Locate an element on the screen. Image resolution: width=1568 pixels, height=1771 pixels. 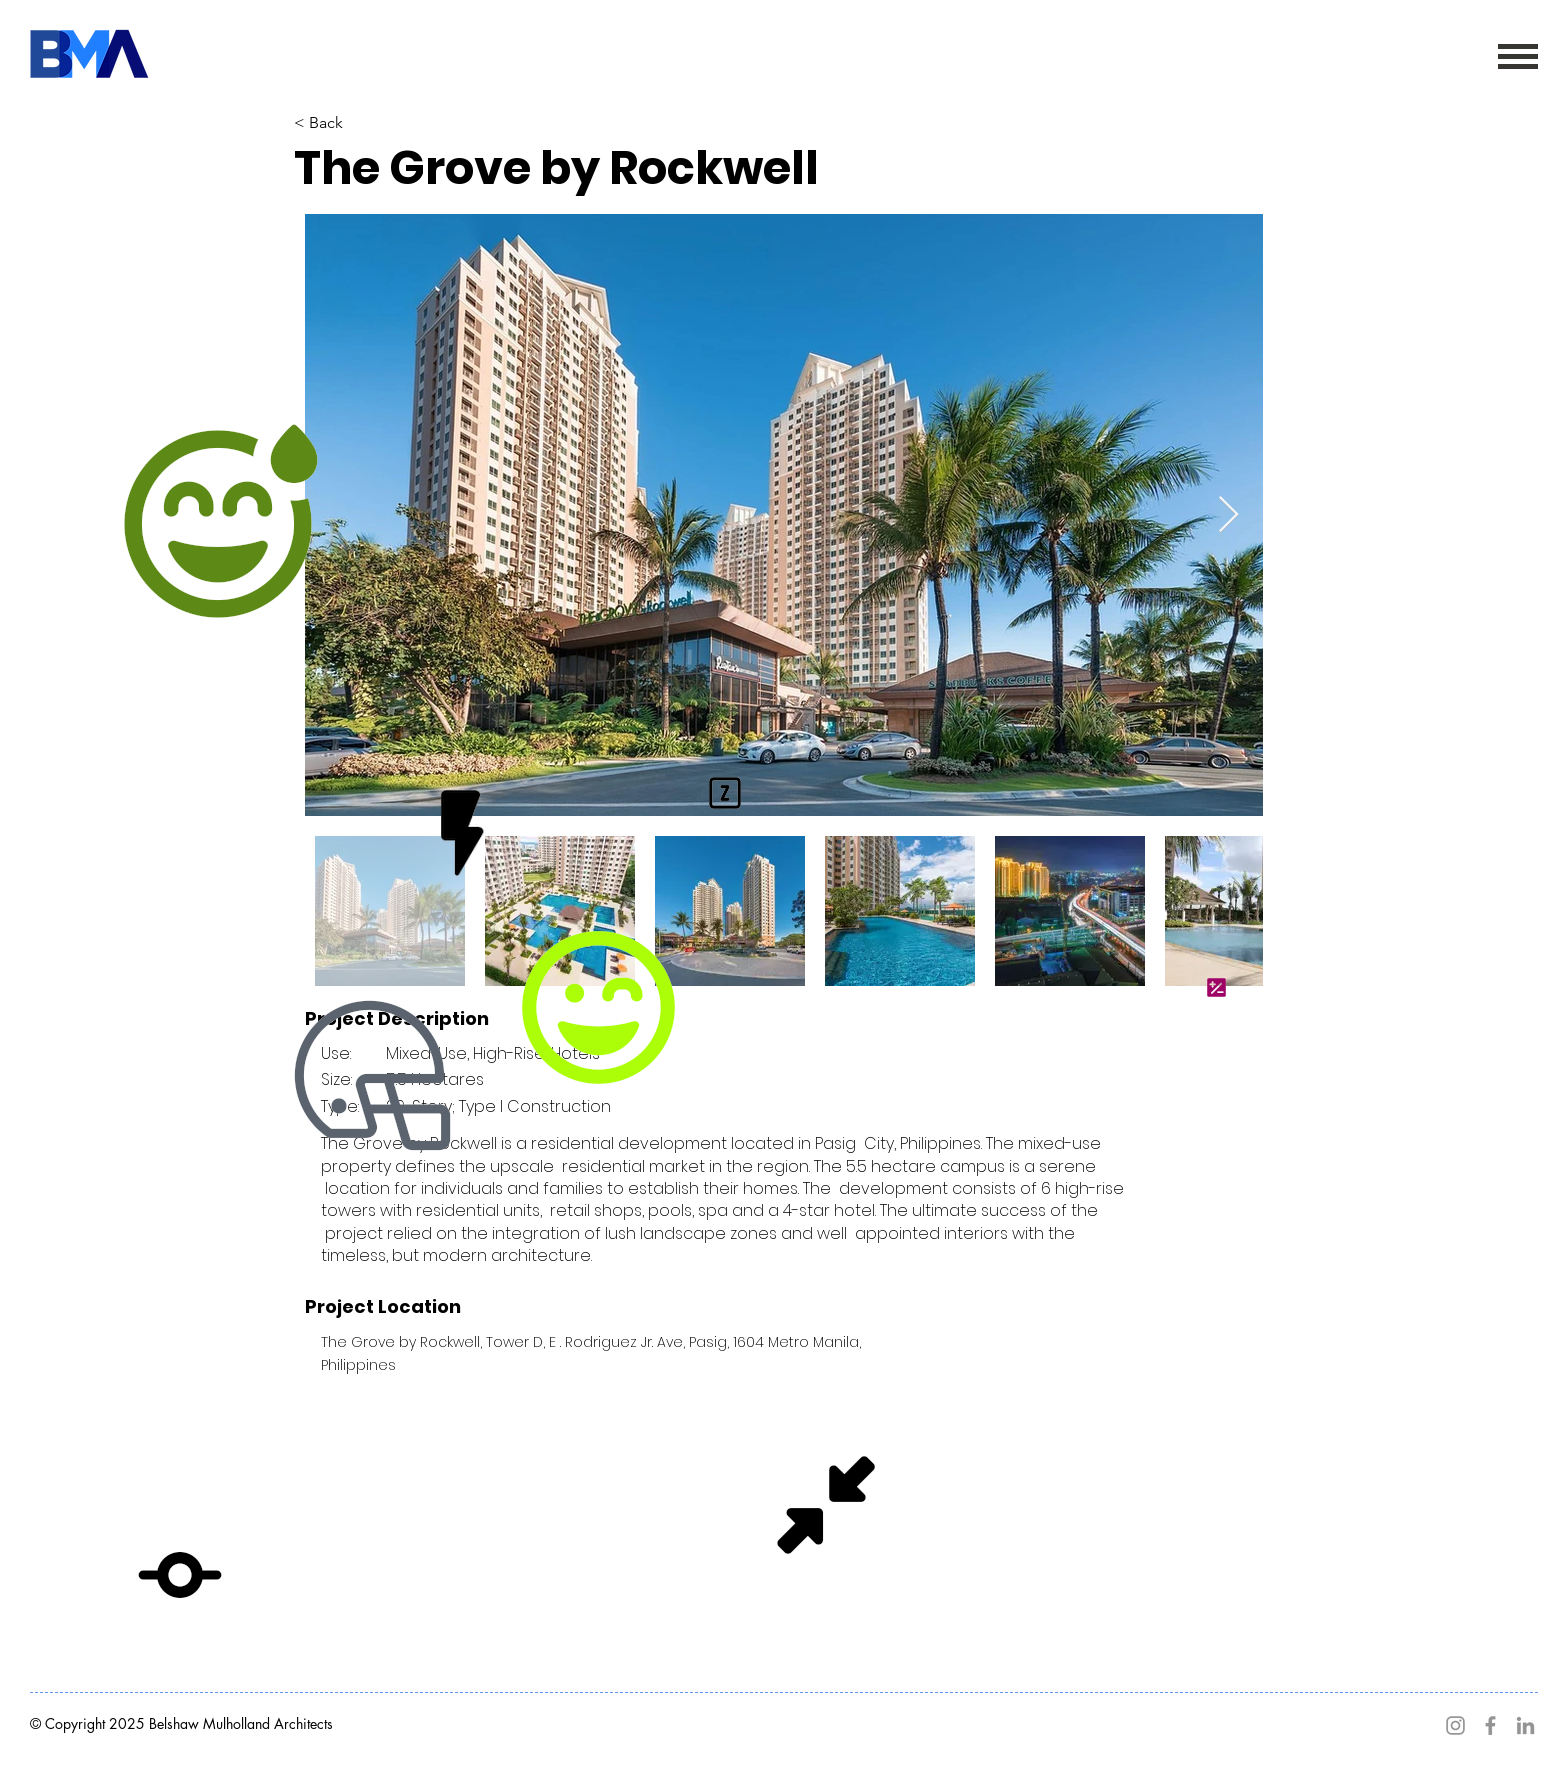
view football or sports content is located at coordinates (372, 1078).